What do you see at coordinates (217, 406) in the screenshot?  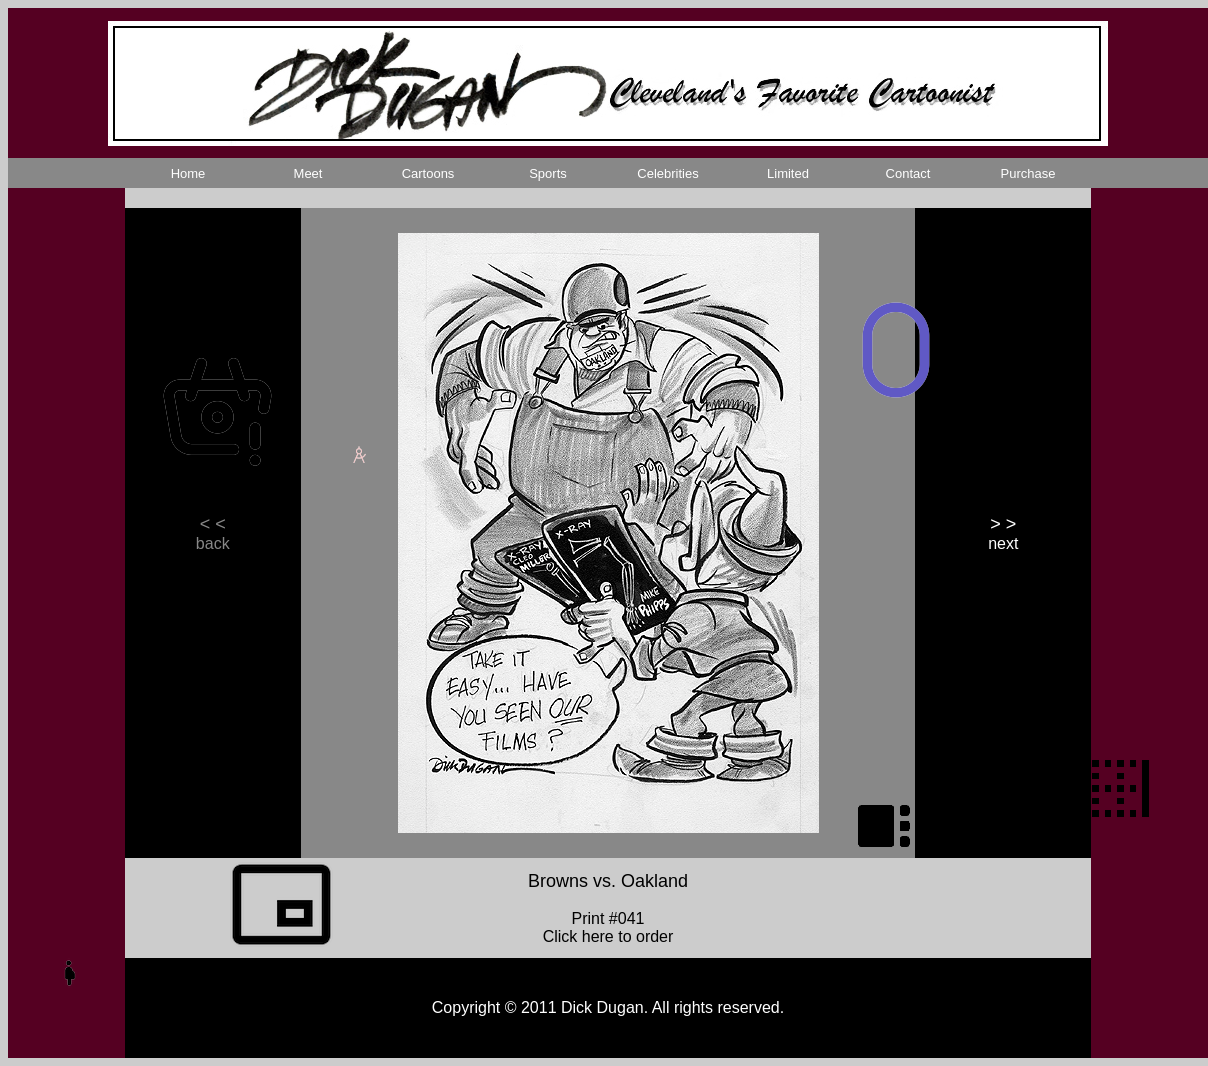 I see `indicates an issue with your shopping basket` at bounding box center [217, 406].